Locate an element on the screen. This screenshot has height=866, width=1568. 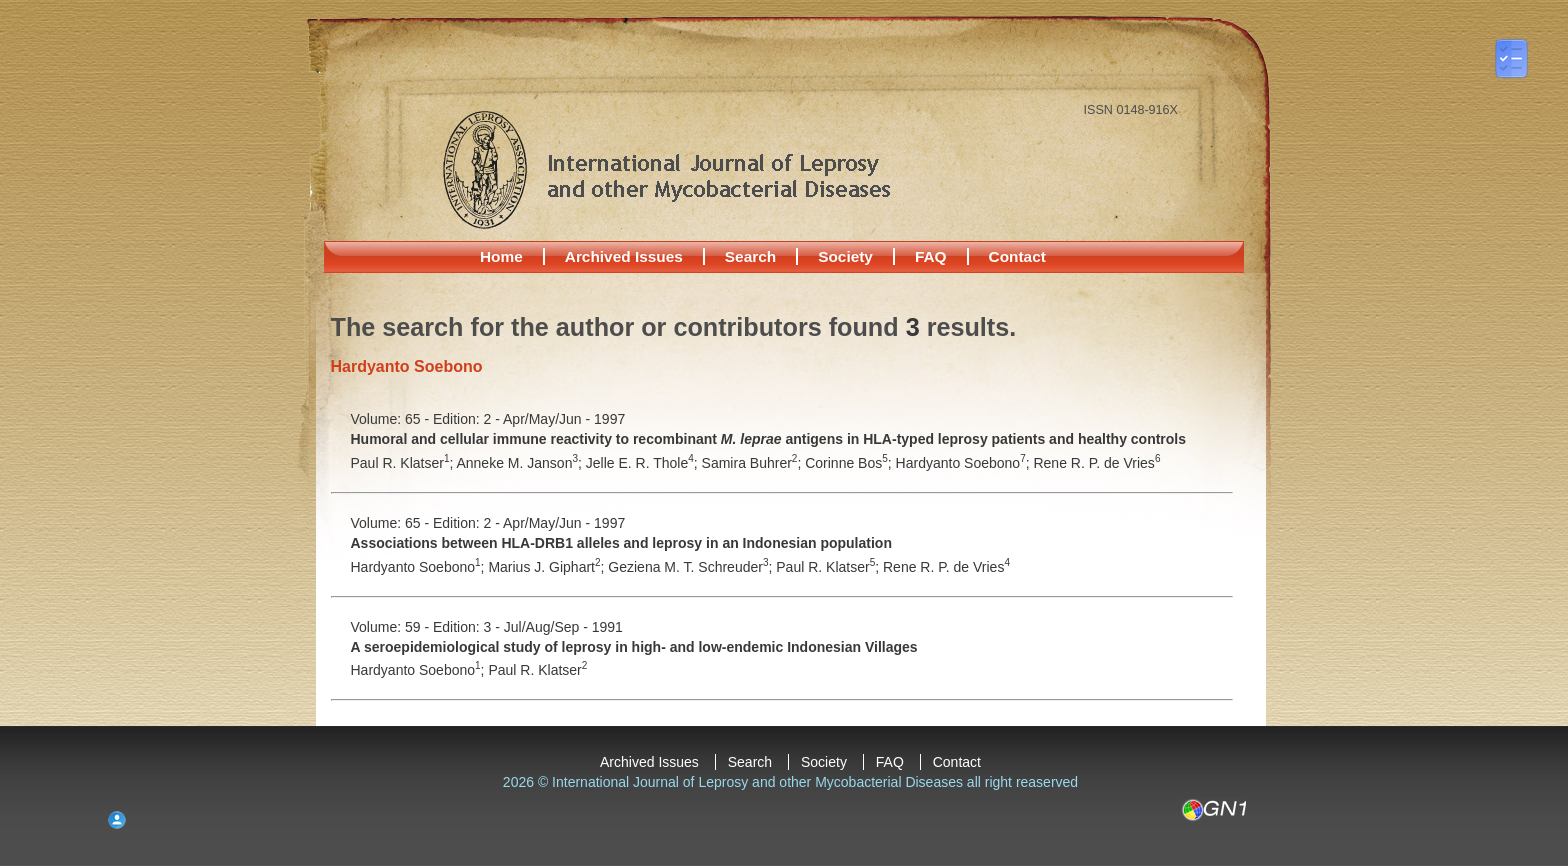
default user profile avatar is located at coordinates (117, 820).